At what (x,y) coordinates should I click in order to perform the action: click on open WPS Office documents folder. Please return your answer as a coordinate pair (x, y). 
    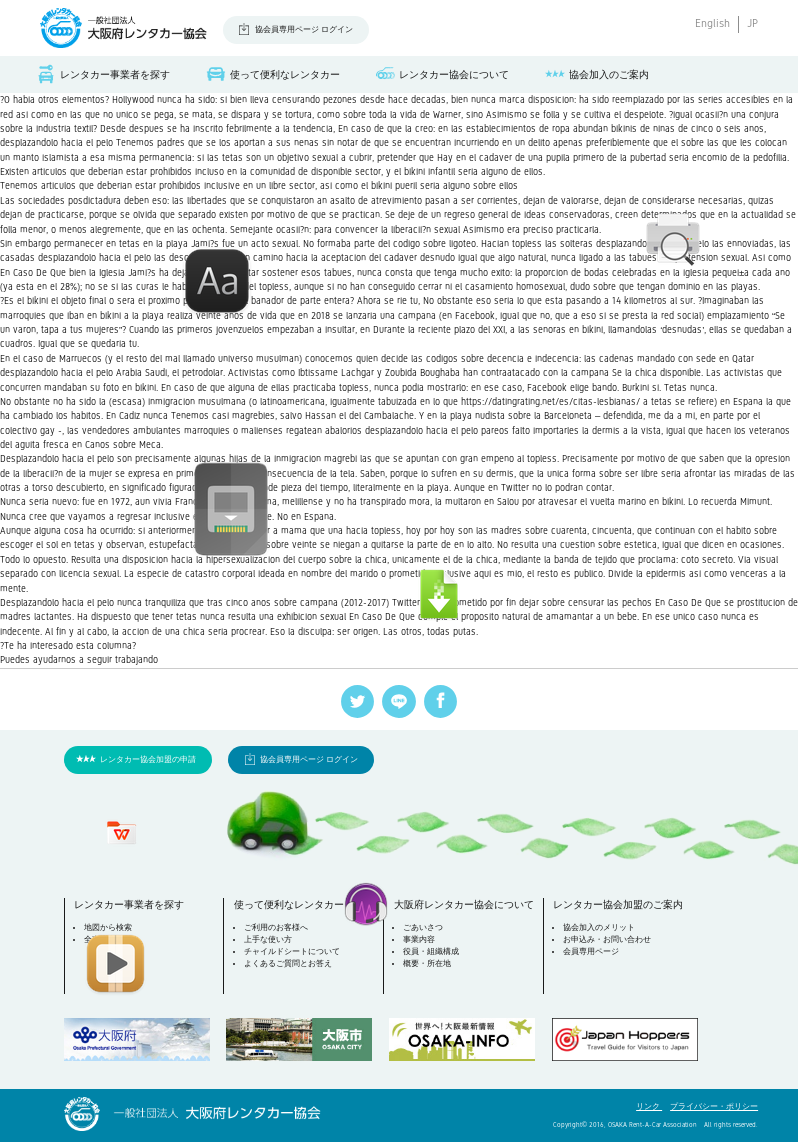
    Looking at the image, I should click on (121, 833).